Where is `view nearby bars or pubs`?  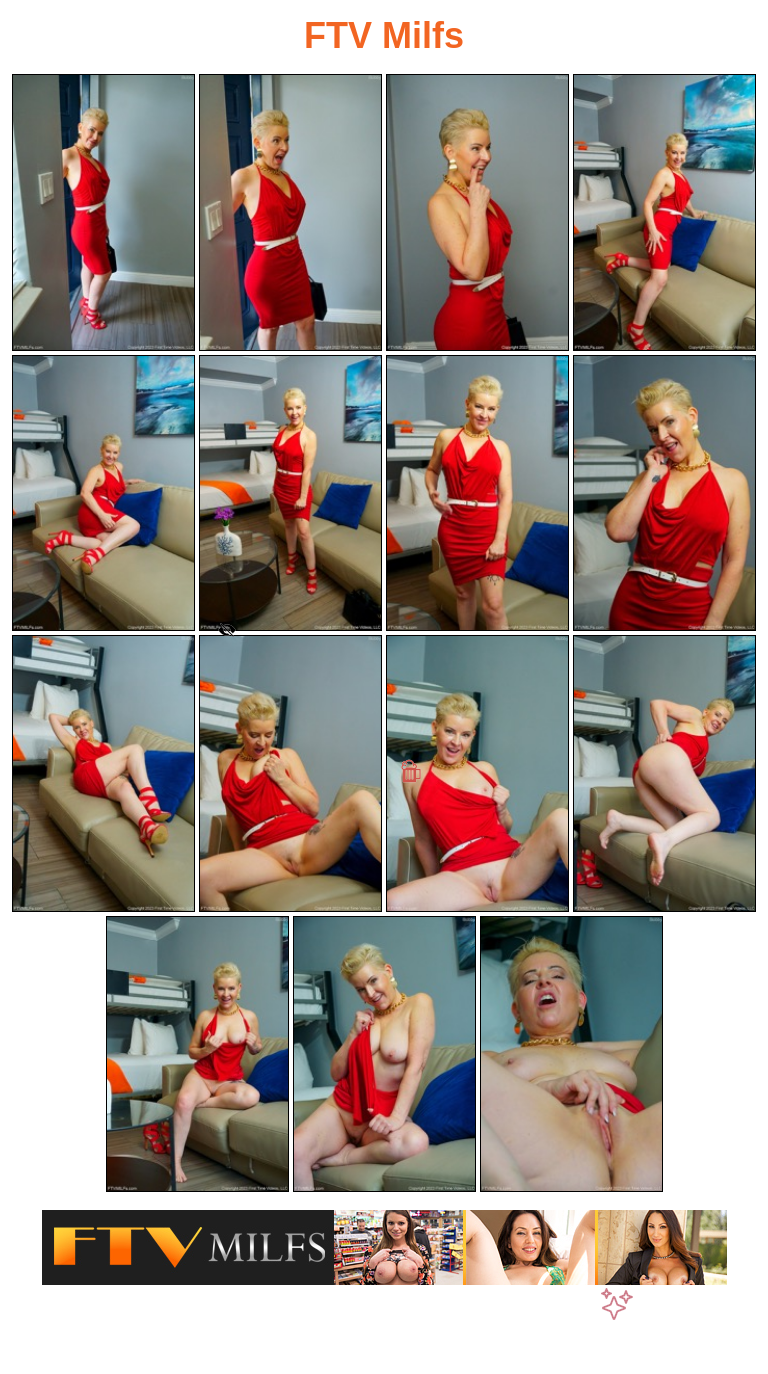
view nearby bars or pubs is located at coordinates (411, 771).